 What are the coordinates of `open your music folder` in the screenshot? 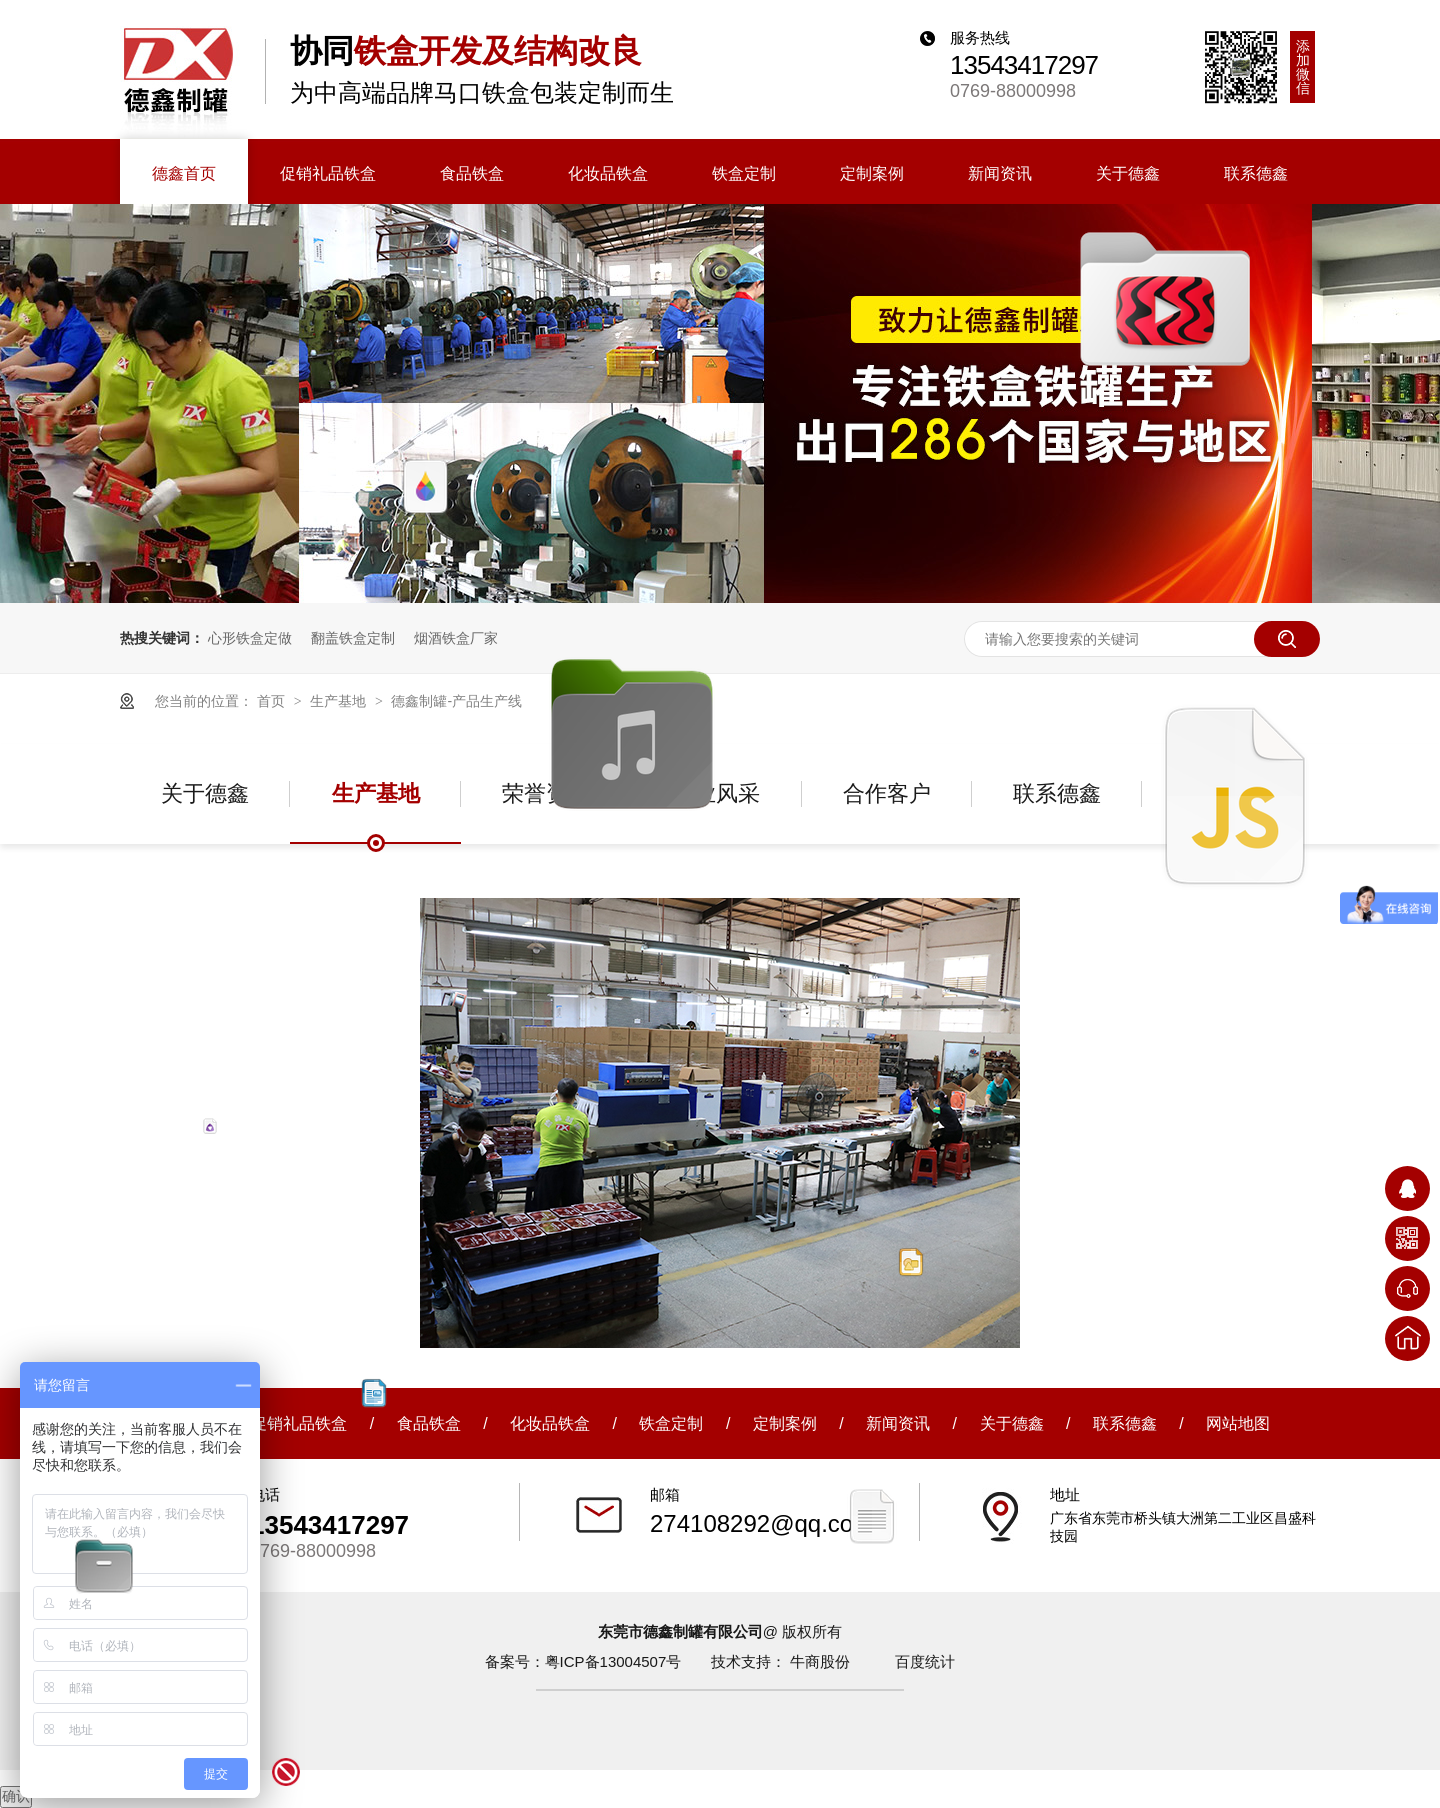 It's located at (632, 734).